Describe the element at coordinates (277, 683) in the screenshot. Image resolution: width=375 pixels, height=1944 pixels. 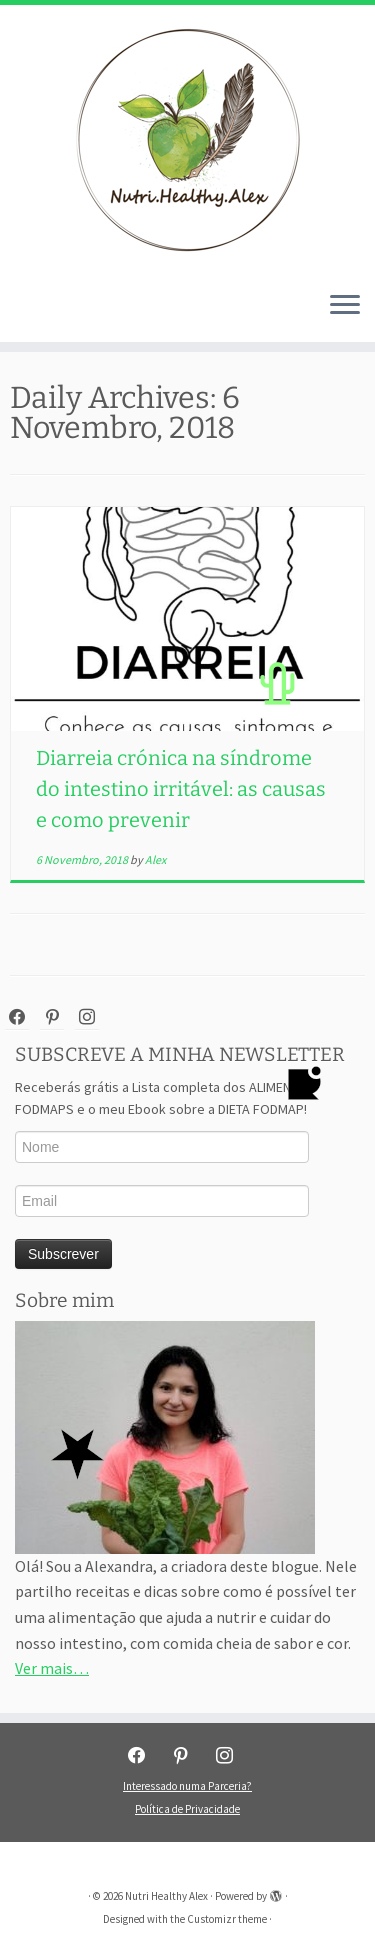
I see `indicates desert or arid climate theme` at that location.